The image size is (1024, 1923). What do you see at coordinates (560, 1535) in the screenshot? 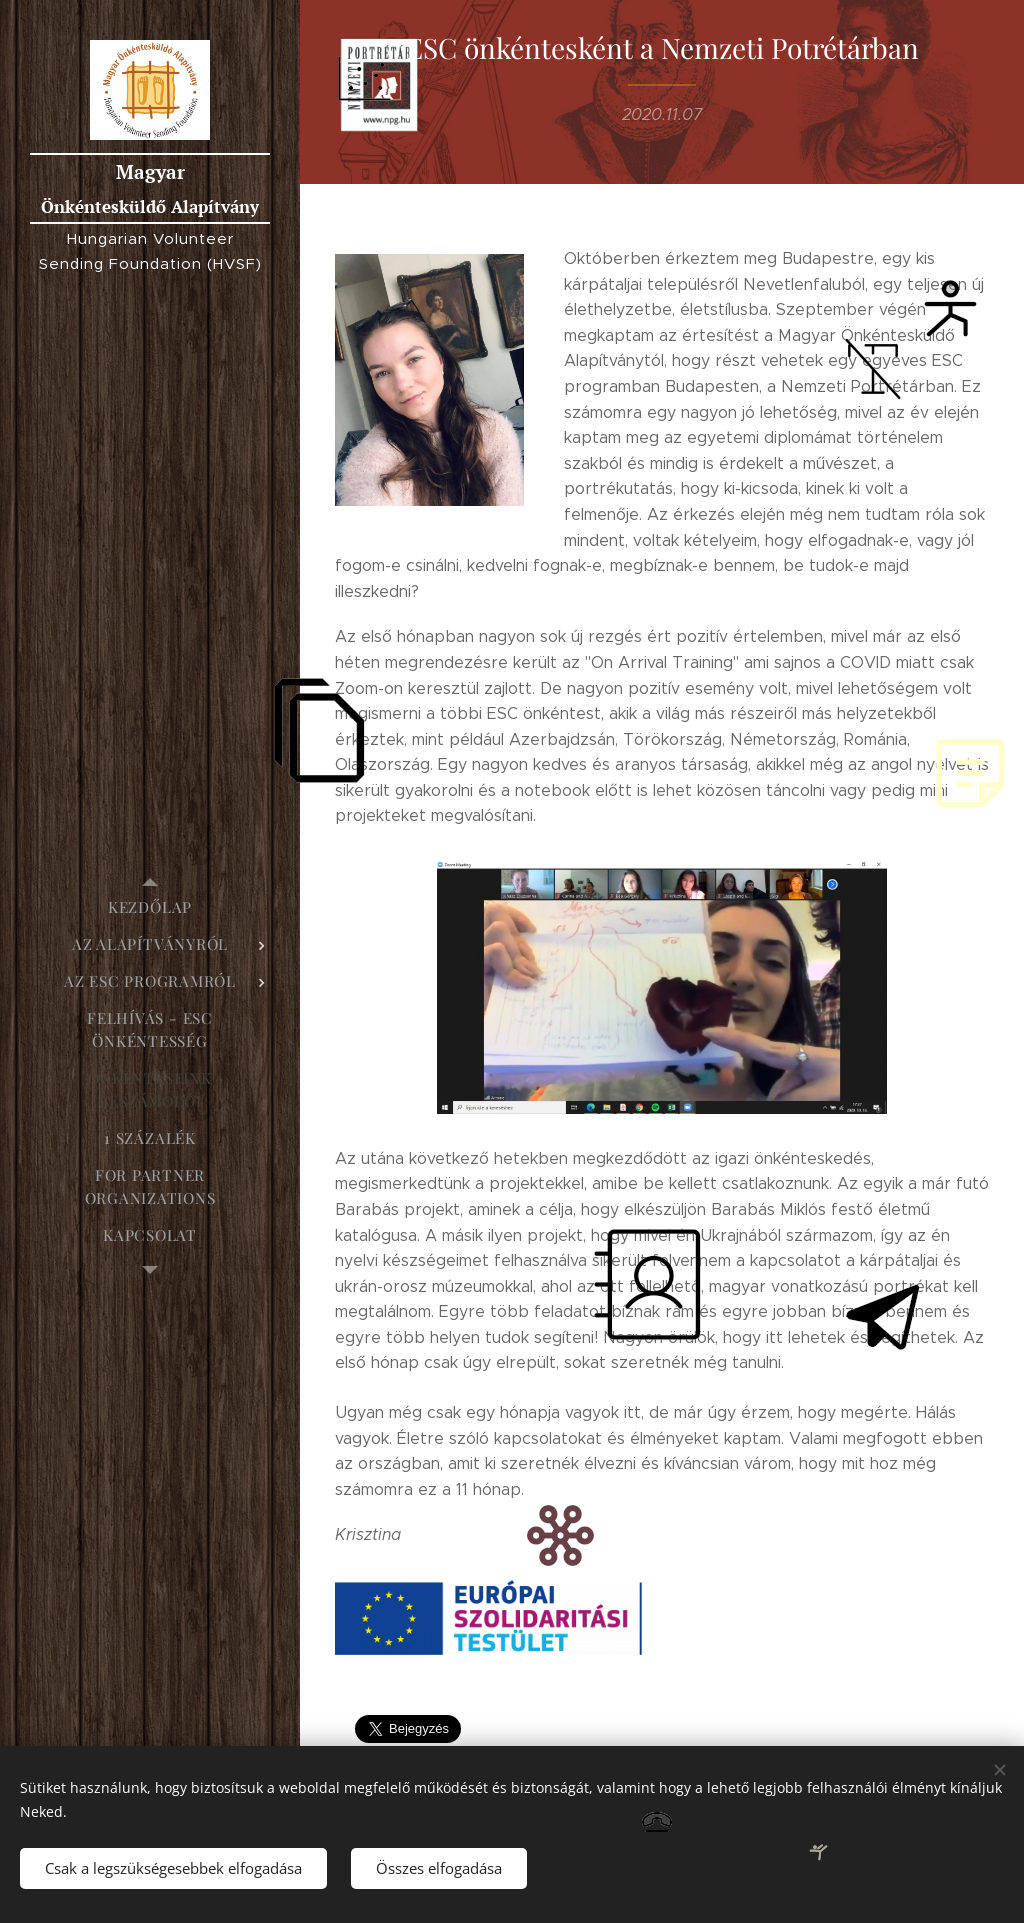
I see `view star network topology` at bounding box center [560, 1535].